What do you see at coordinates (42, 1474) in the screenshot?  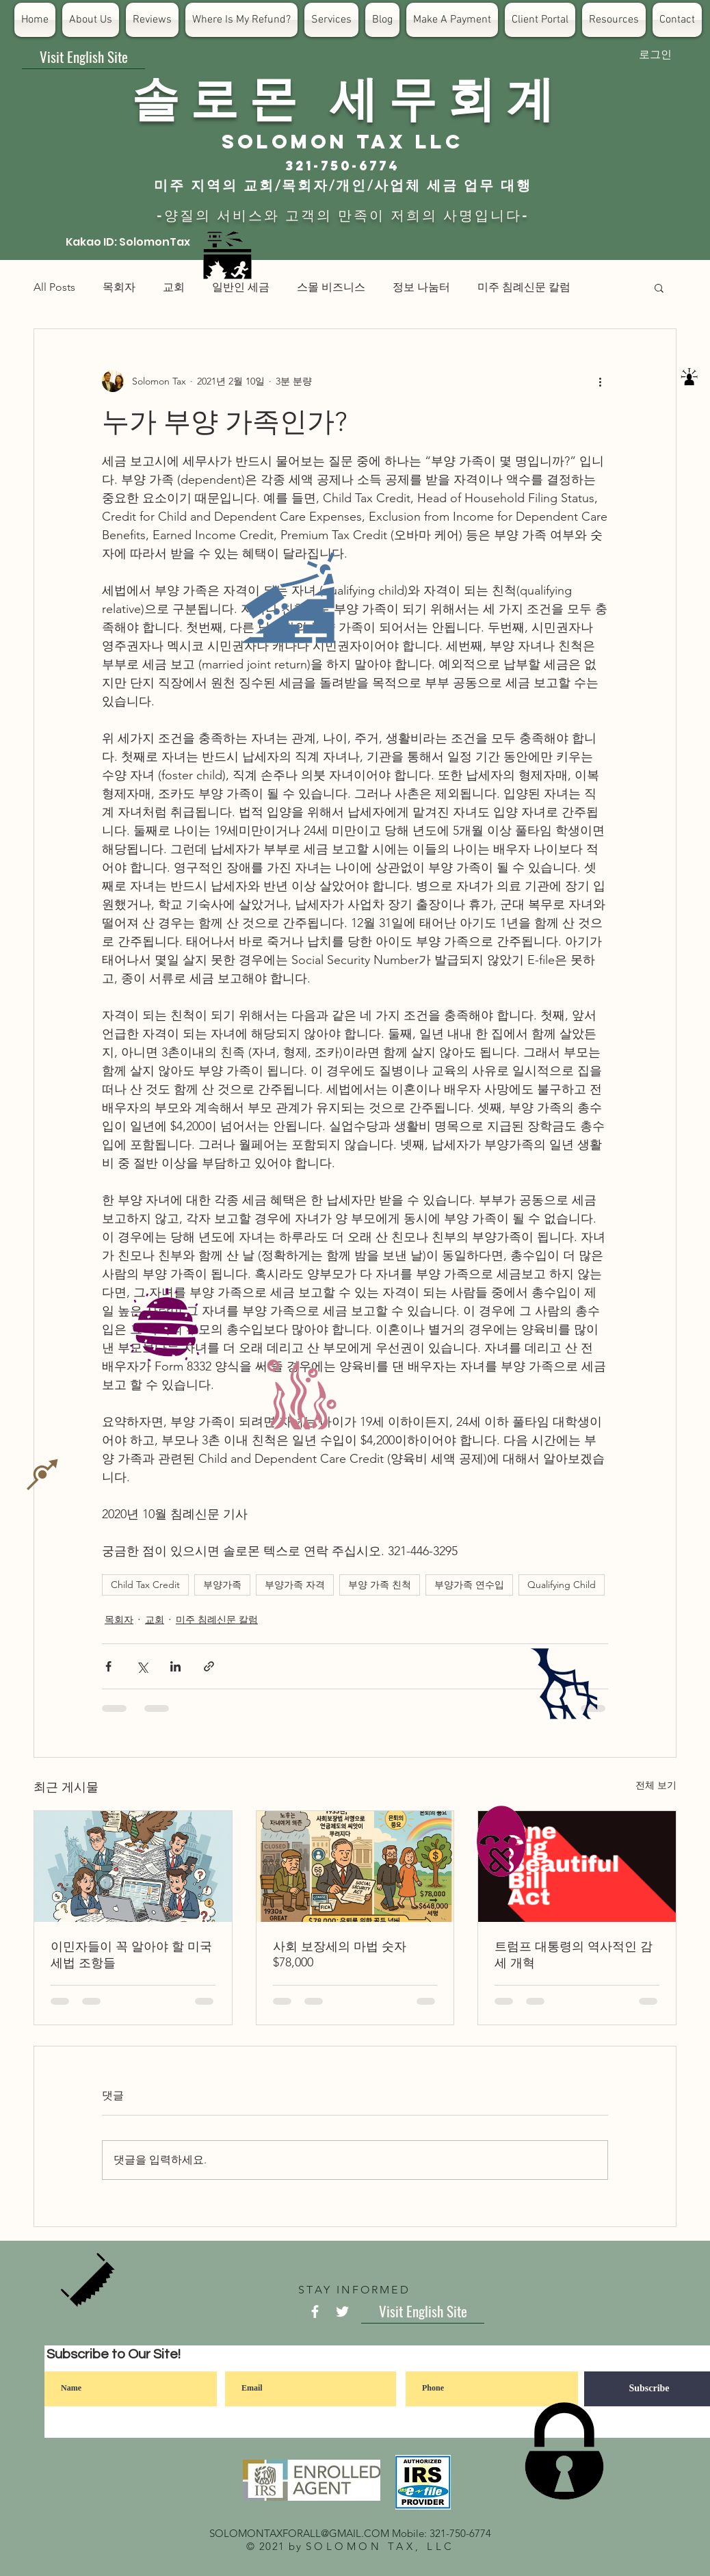 I see `indicates an alternate route or detour ahead` at bounding box center [42, 1474].